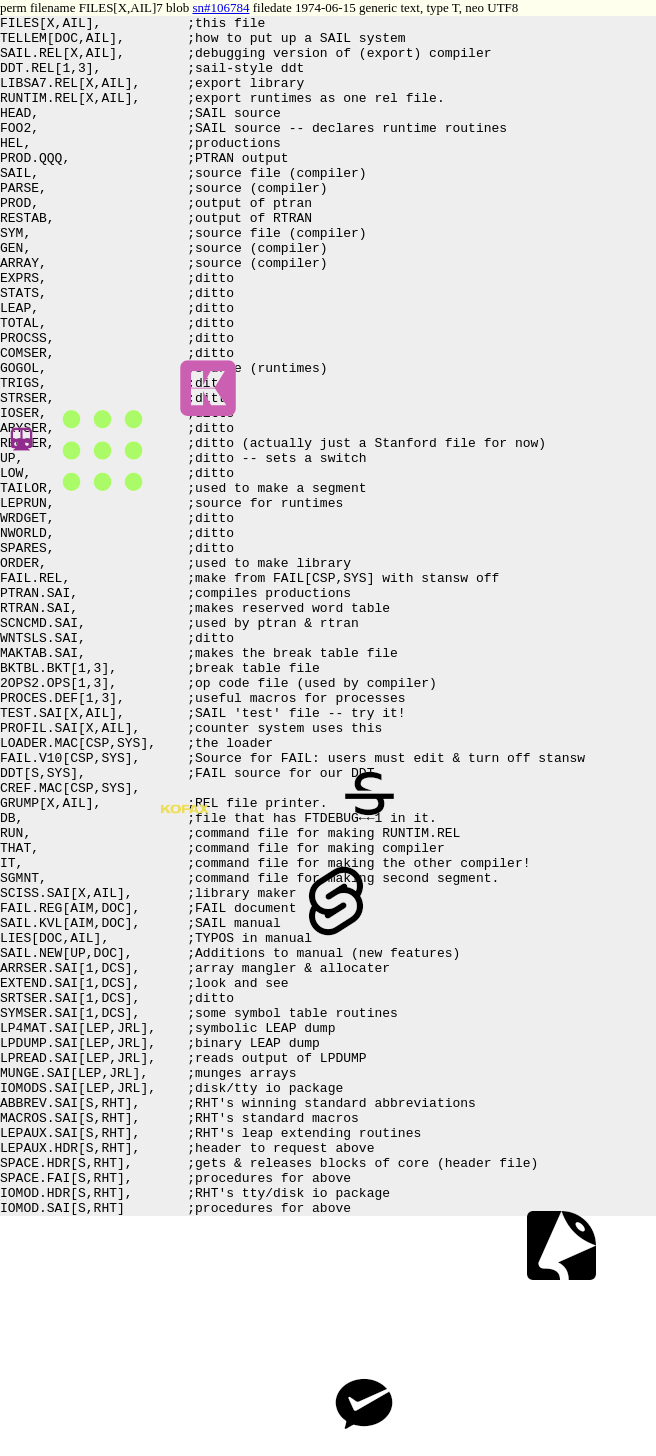  What do you see at coordinates (185, 809) in the screenshot?
I see `Kofax company logo` at bounding box center [185, 809].